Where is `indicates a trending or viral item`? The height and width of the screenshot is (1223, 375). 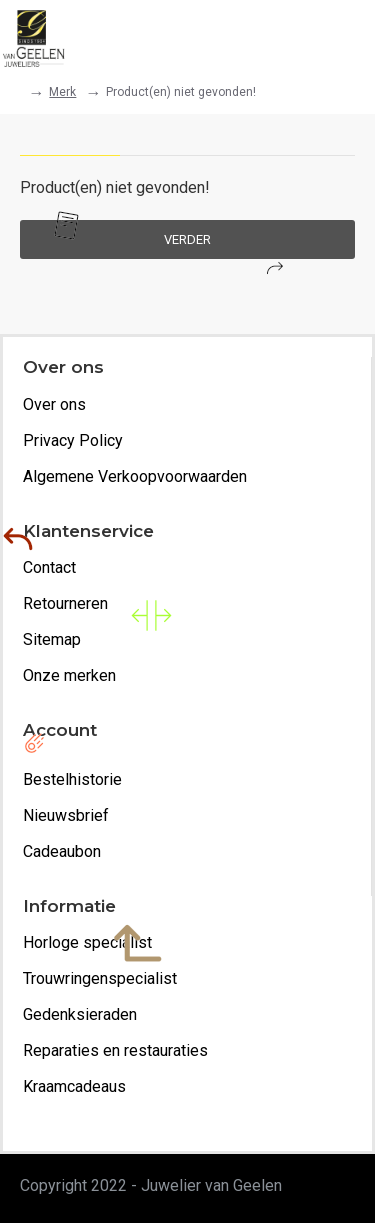 indicates a trending or viral item is located at coordinates (34, 743).